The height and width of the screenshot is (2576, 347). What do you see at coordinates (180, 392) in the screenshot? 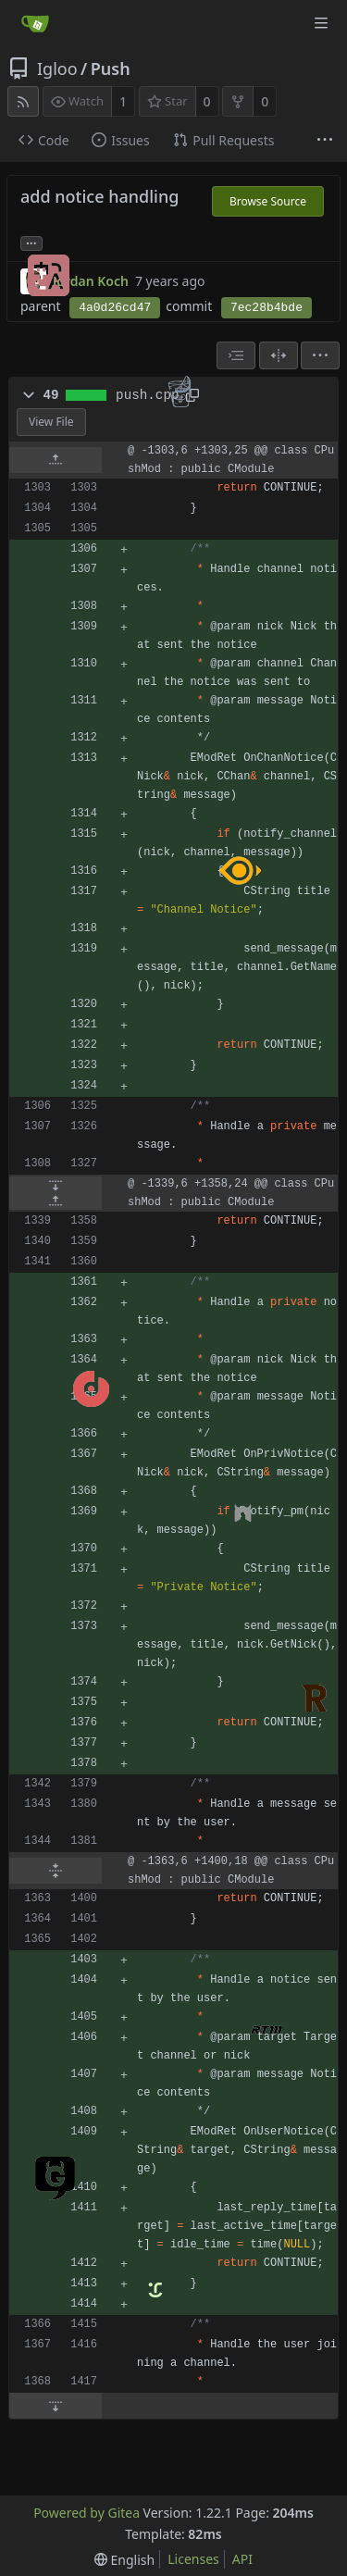
I see `gin web framework logo` at bounding box center [180, 392].